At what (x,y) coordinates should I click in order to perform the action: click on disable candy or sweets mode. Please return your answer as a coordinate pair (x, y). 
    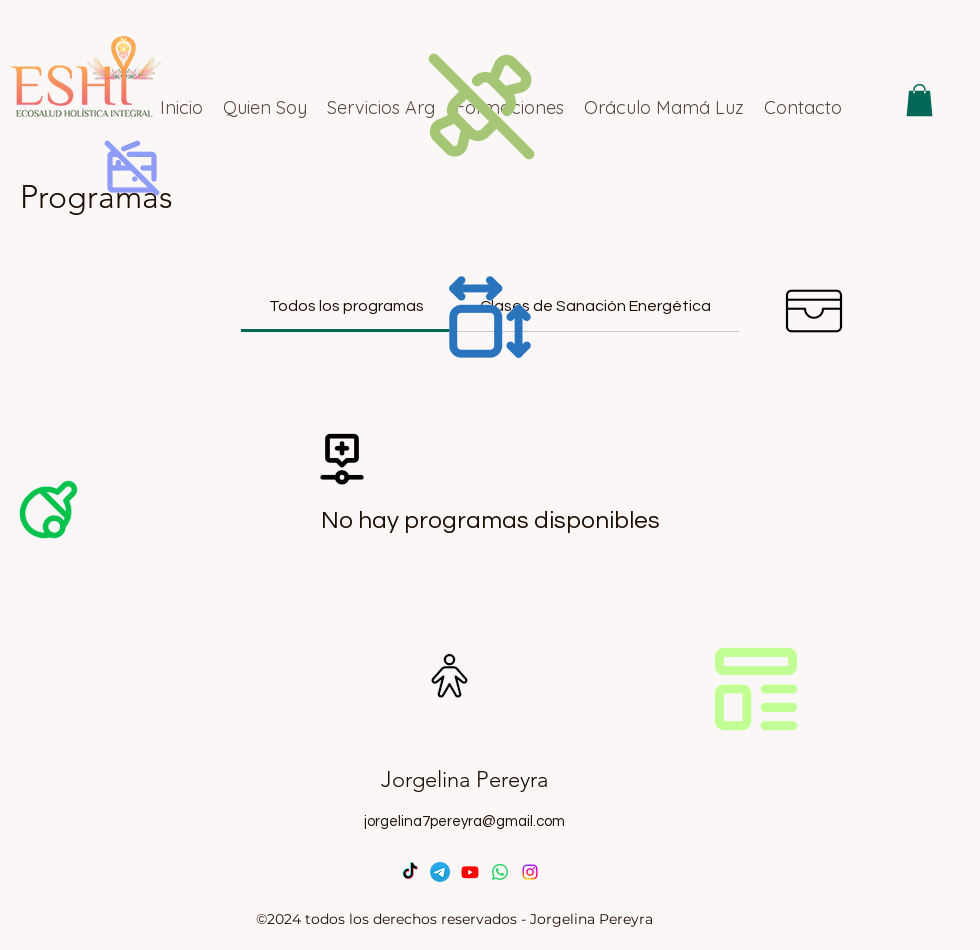
    Looking at the image, I should click on (481, 106).